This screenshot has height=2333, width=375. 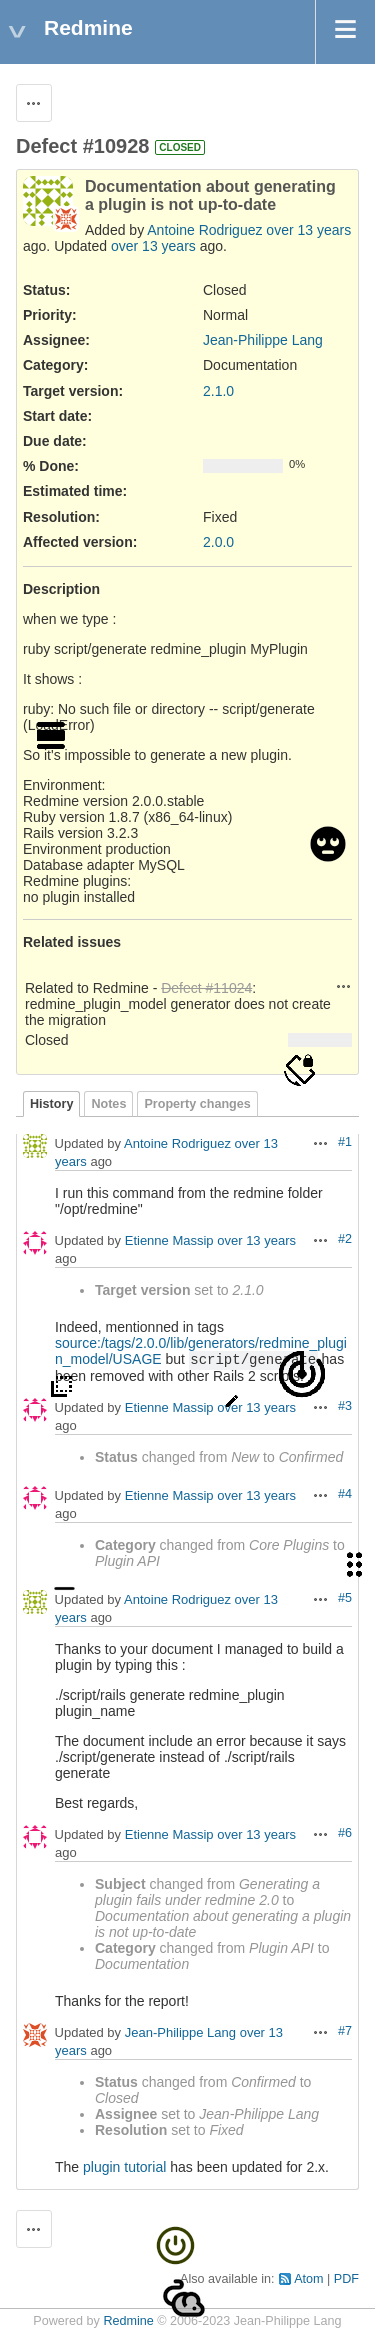 I want to click on turn device on or off, so click(x=175, y=2245).